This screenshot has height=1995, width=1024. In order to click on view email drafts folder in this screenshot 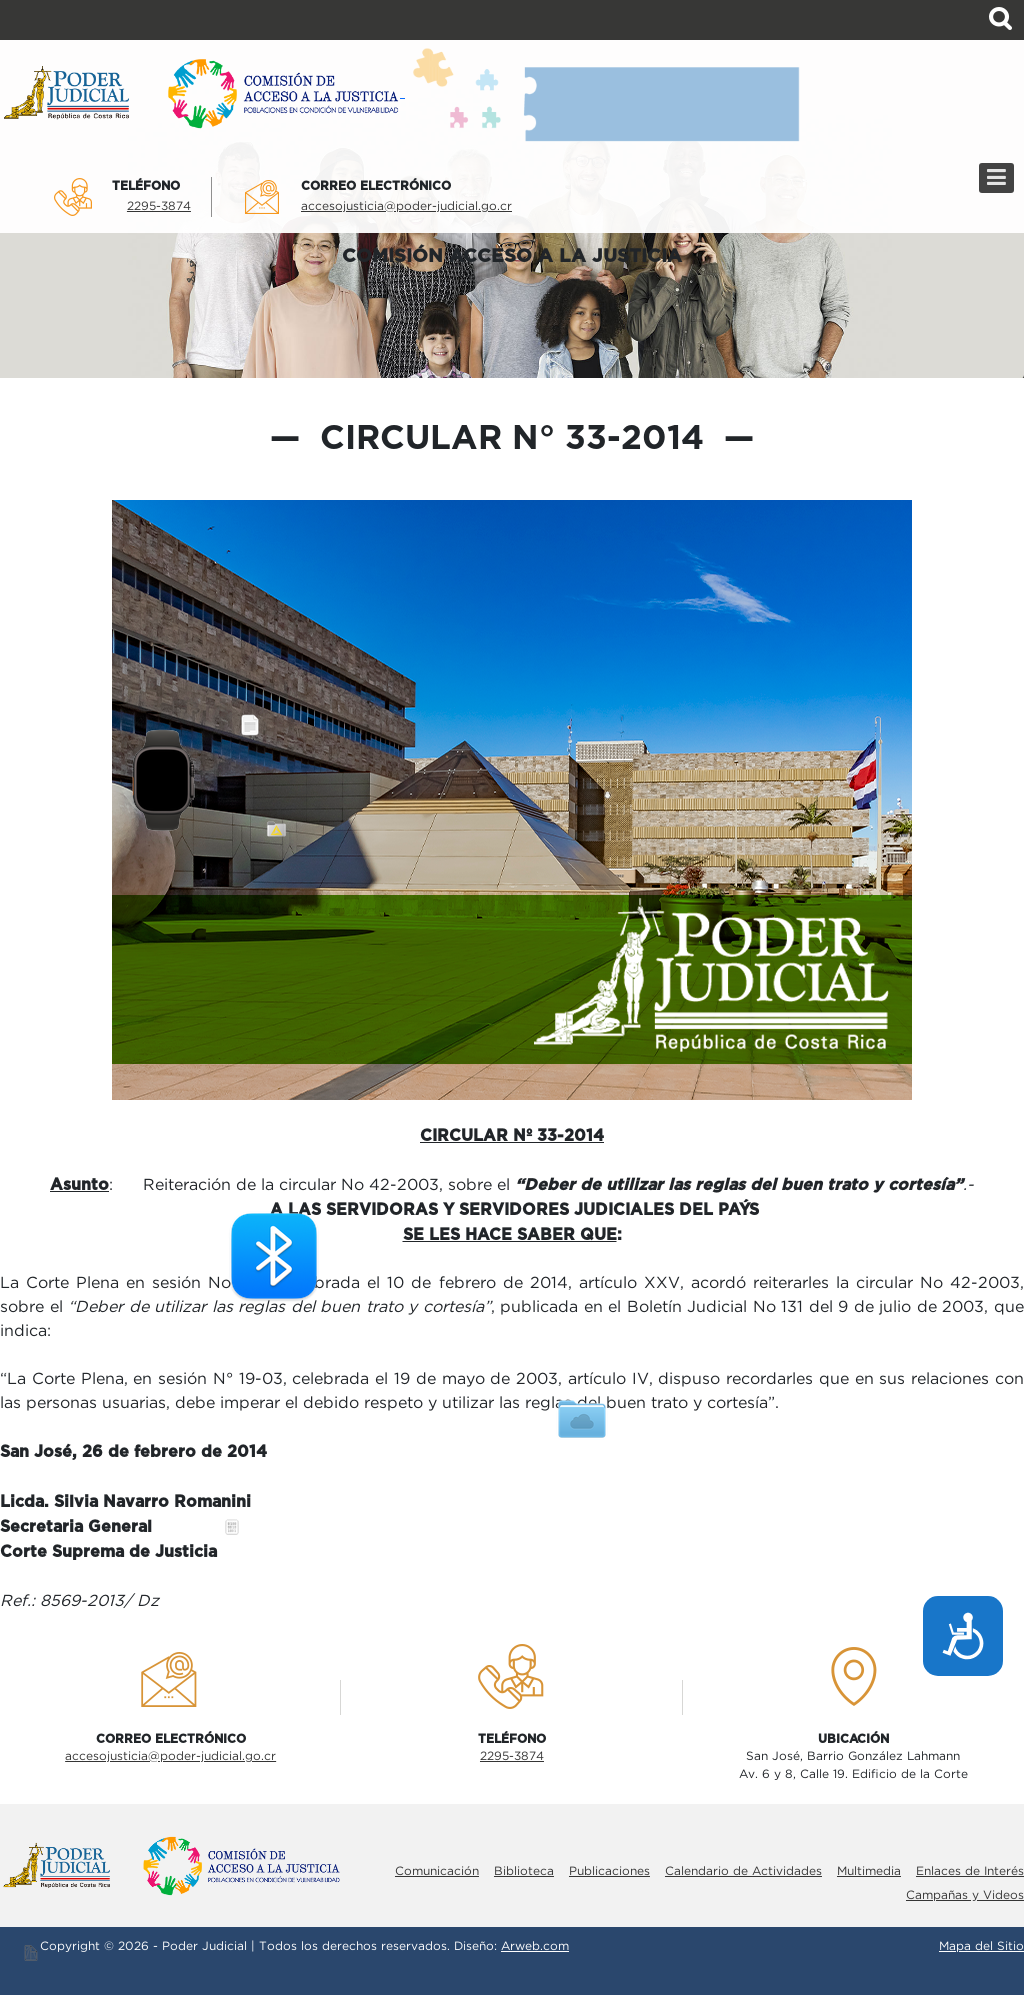, I will do `click(31, 1953)`.